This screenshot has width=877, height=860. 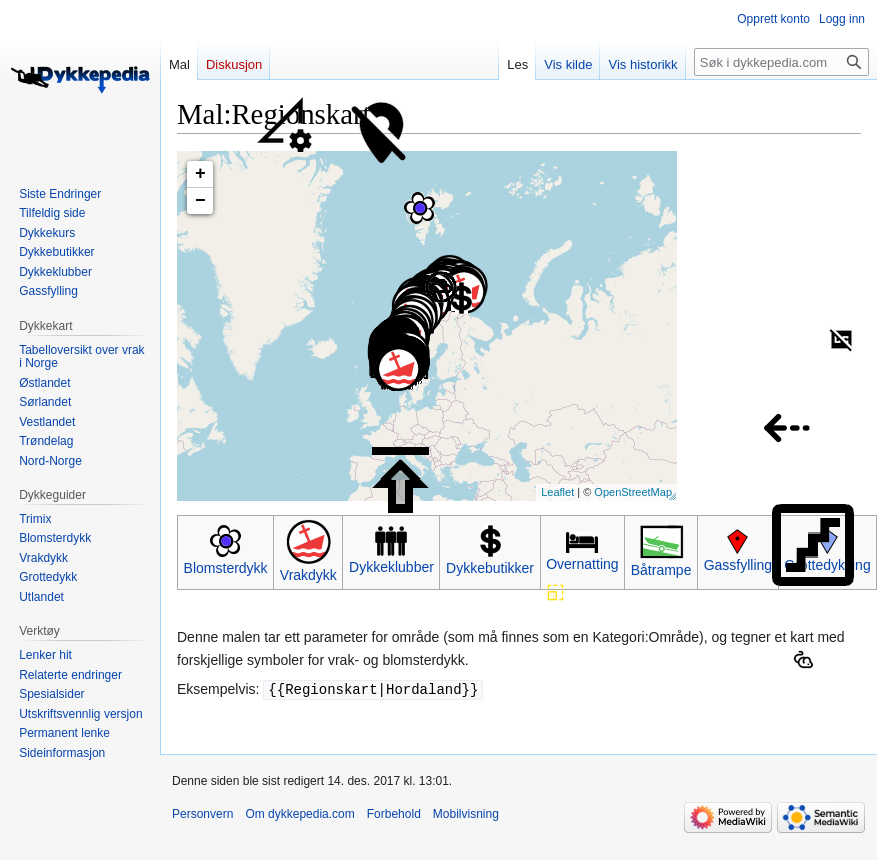 What do you see at coordinates (813, 545) in the screenshot?
I see `indicates stairs or stairway access` at bounding box center [813, 545].